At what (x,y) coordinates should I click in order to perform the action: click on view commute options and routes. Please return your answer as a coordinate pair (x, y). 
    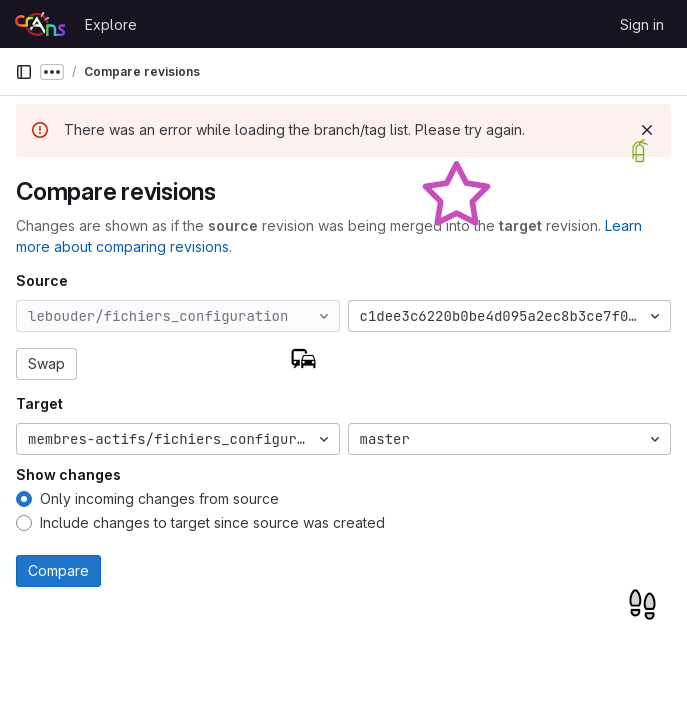
    Looking at the image, I should click on (303, 358).